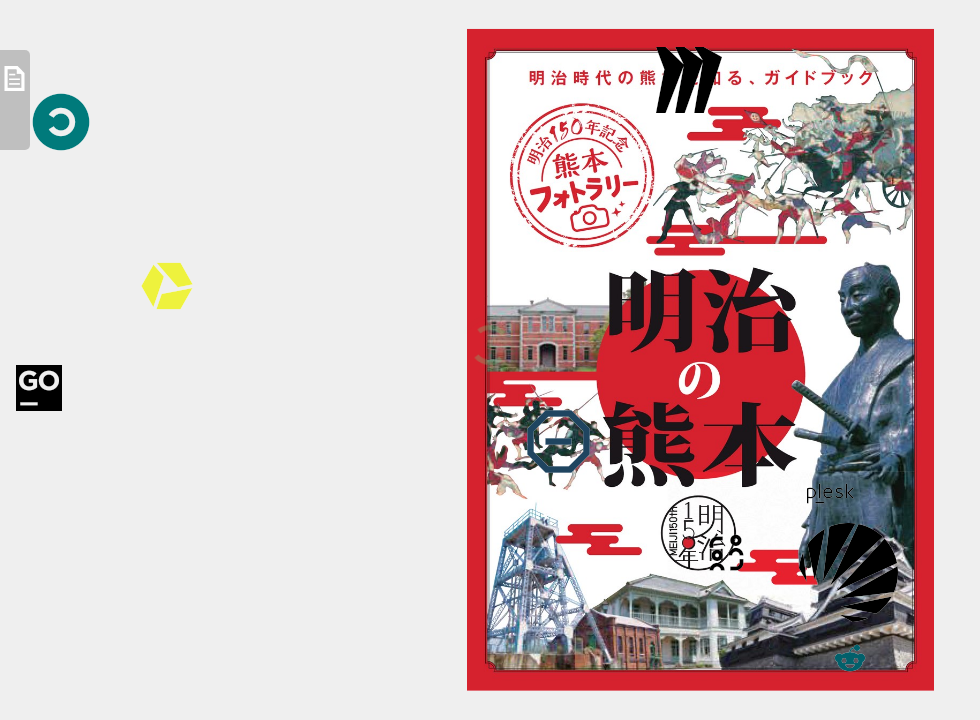 This screenshot has height=720, width=980. What do you see at coordinates (830, 493) in the screenshot?
I see `plesk web hosting control panel logo` at bounding box center [830, 493].